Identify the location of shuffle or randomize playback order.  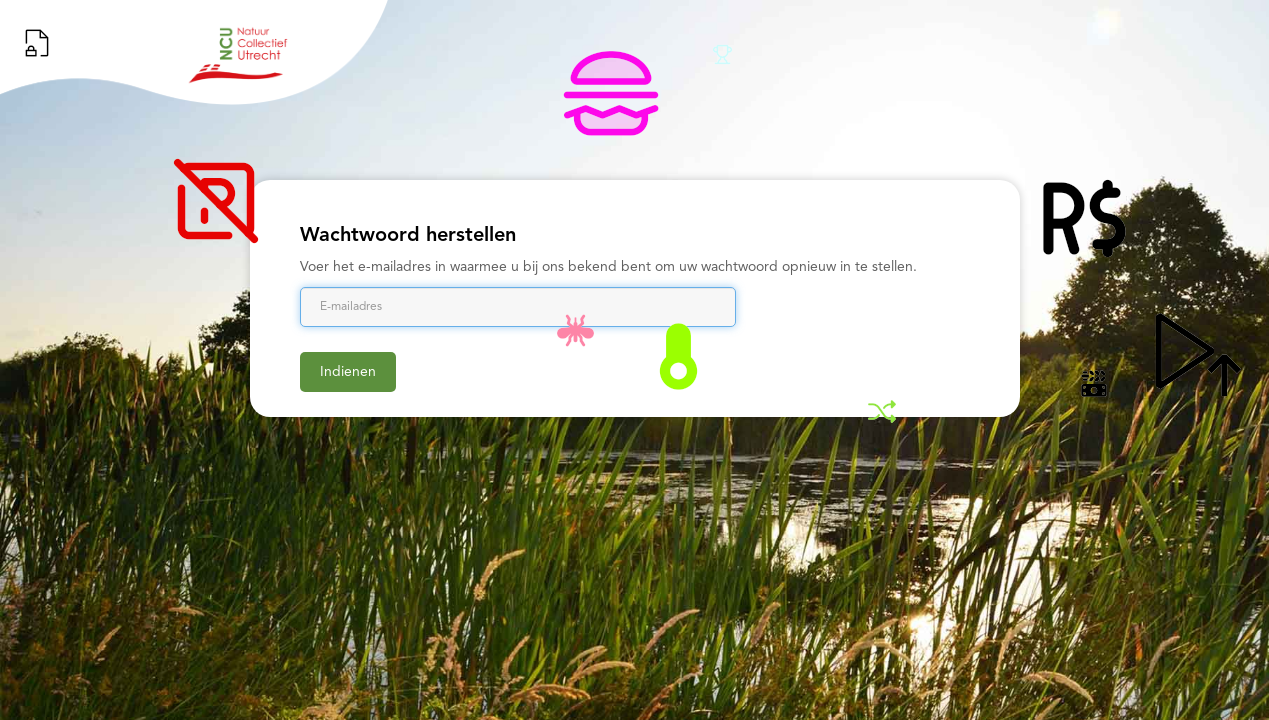
(881, 411).